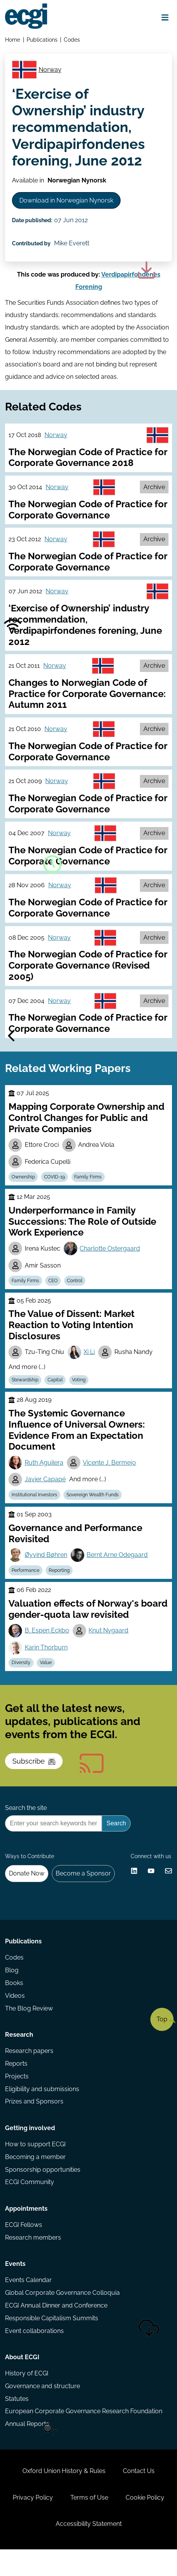  What do you see at coordinates (49, 2429) in the screenshot?
I see `remove a user or contact` at bounding box center [49, 2429].